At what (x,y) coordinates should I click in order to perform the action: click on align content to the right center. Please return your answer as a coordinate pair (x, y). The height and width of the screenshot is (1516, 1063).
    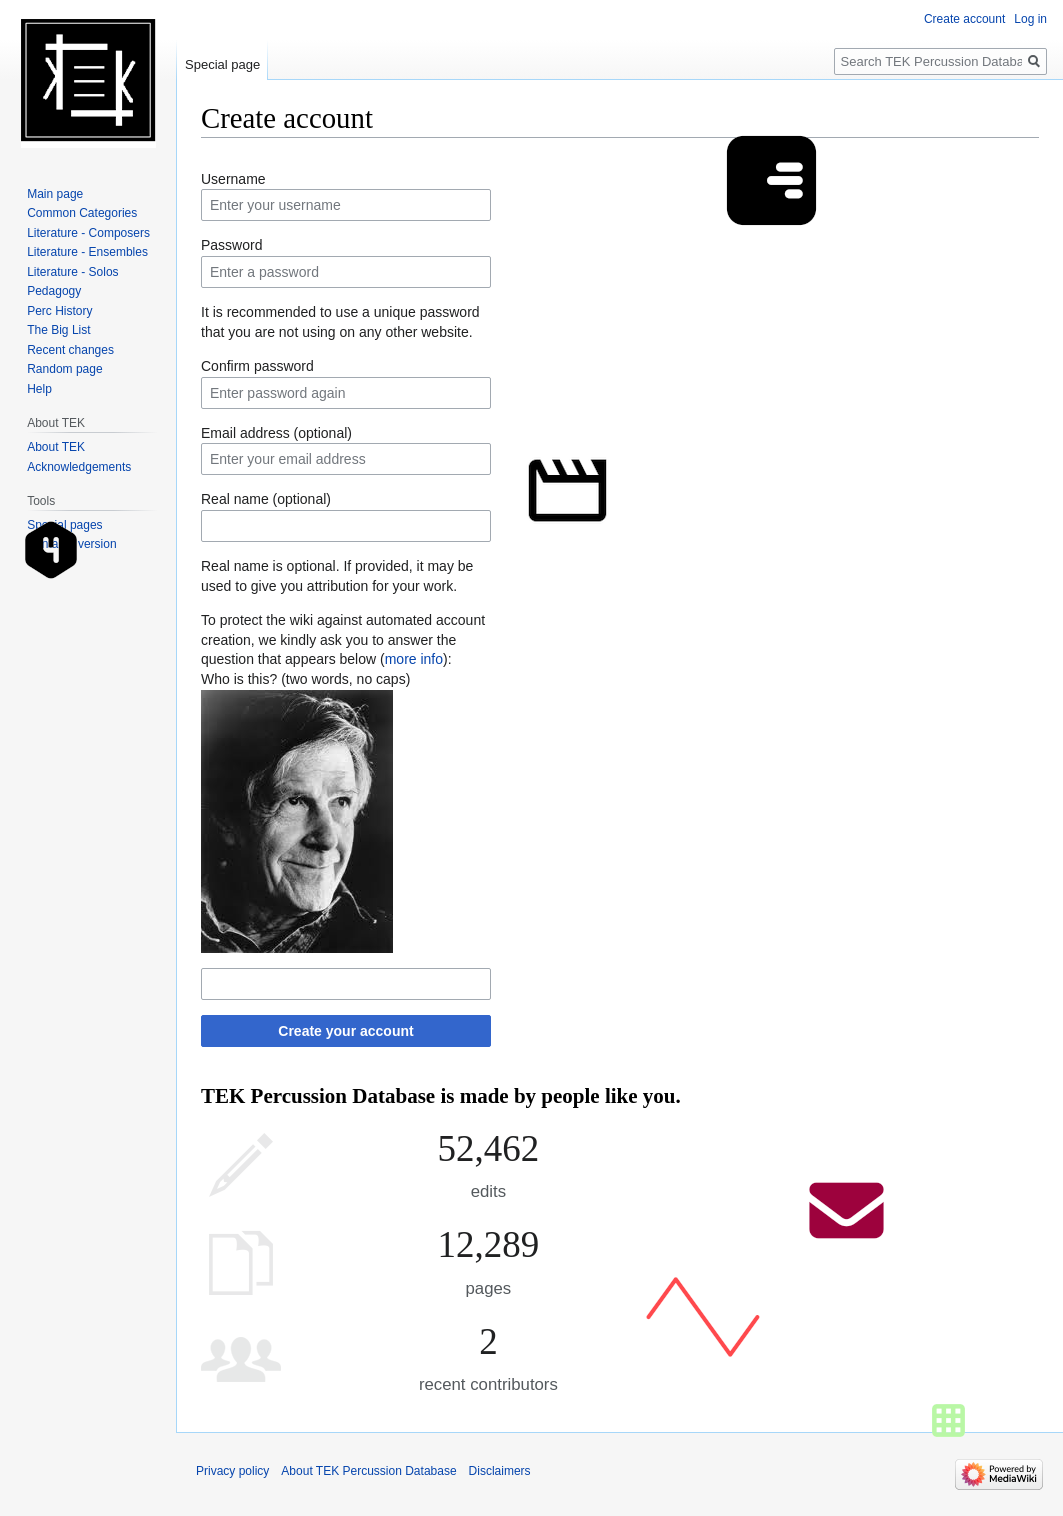
    Looking at the image, I should click on (771, 180).